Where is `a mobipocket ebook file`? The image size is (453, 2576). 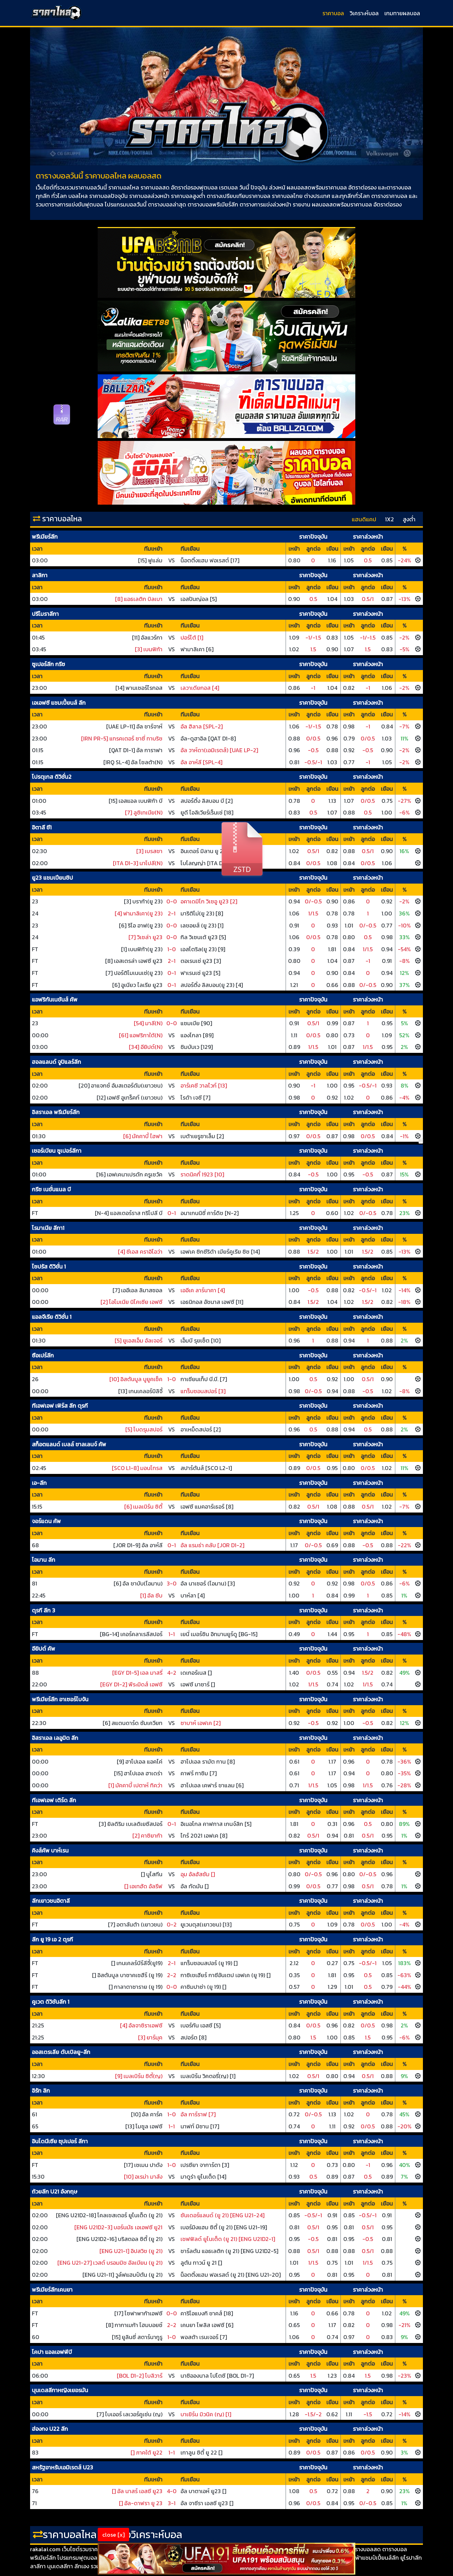 a mobipocket ebook file is located at coordinates (421, 1141).